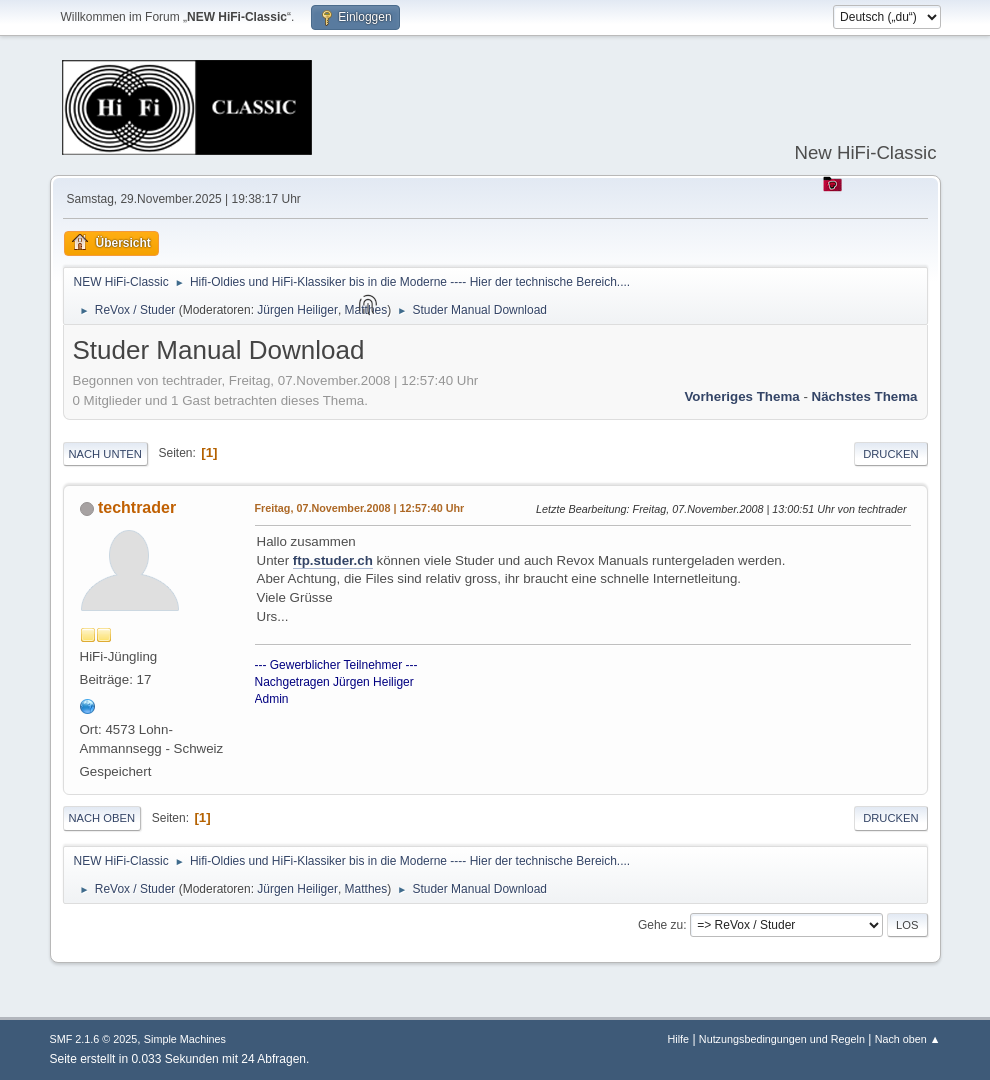 The width and height of the screenshot is (990, 1080). I want to click on authenticate with fingerprint, so click(368, 305).